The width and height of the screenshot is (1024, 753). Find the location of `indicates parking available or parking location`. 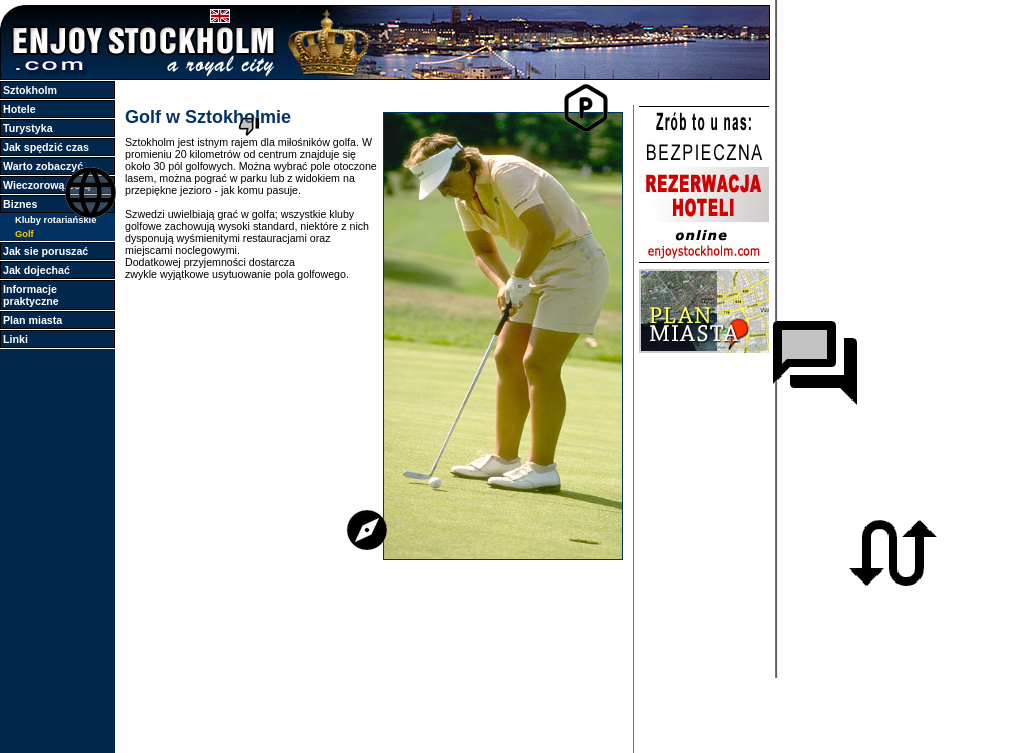

indicates parking available or parking location is located at coordinates (586, 108).